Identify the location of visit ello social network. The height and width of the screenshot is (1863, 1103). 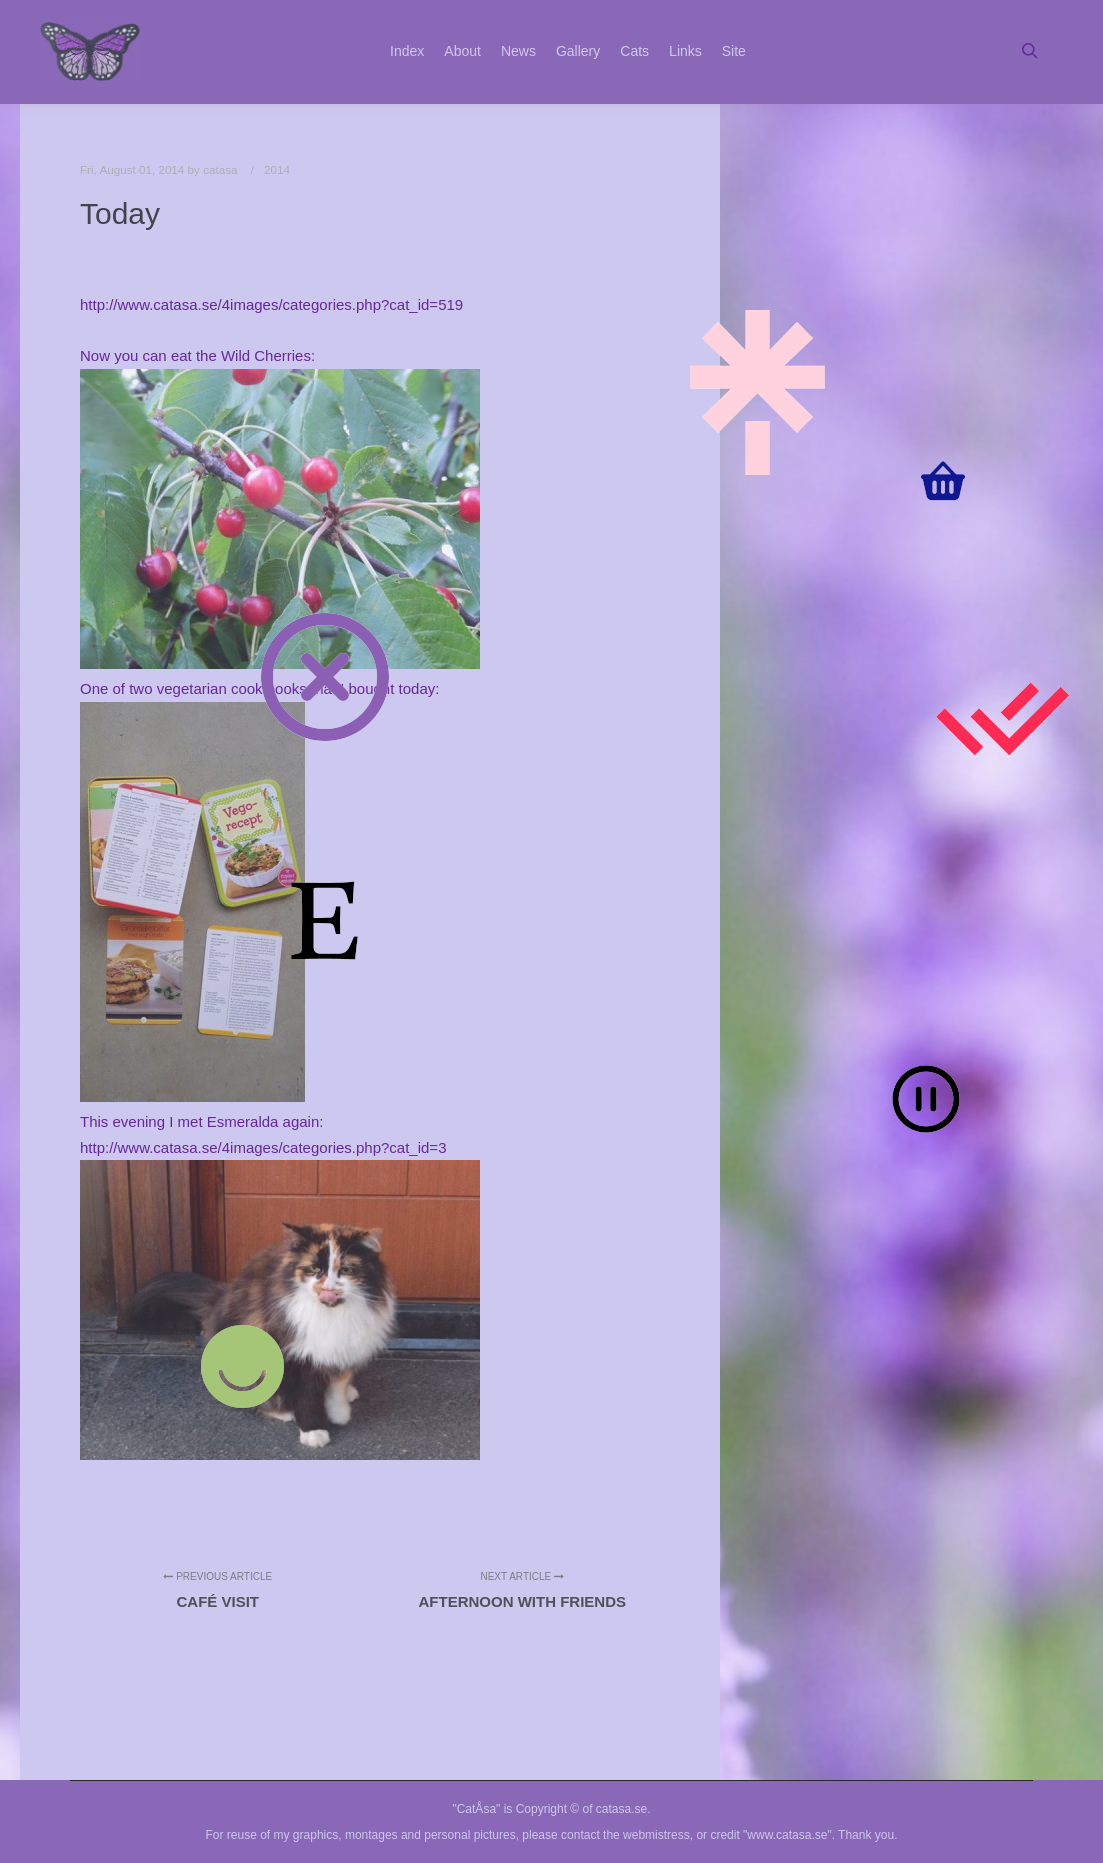
(242, 1366).